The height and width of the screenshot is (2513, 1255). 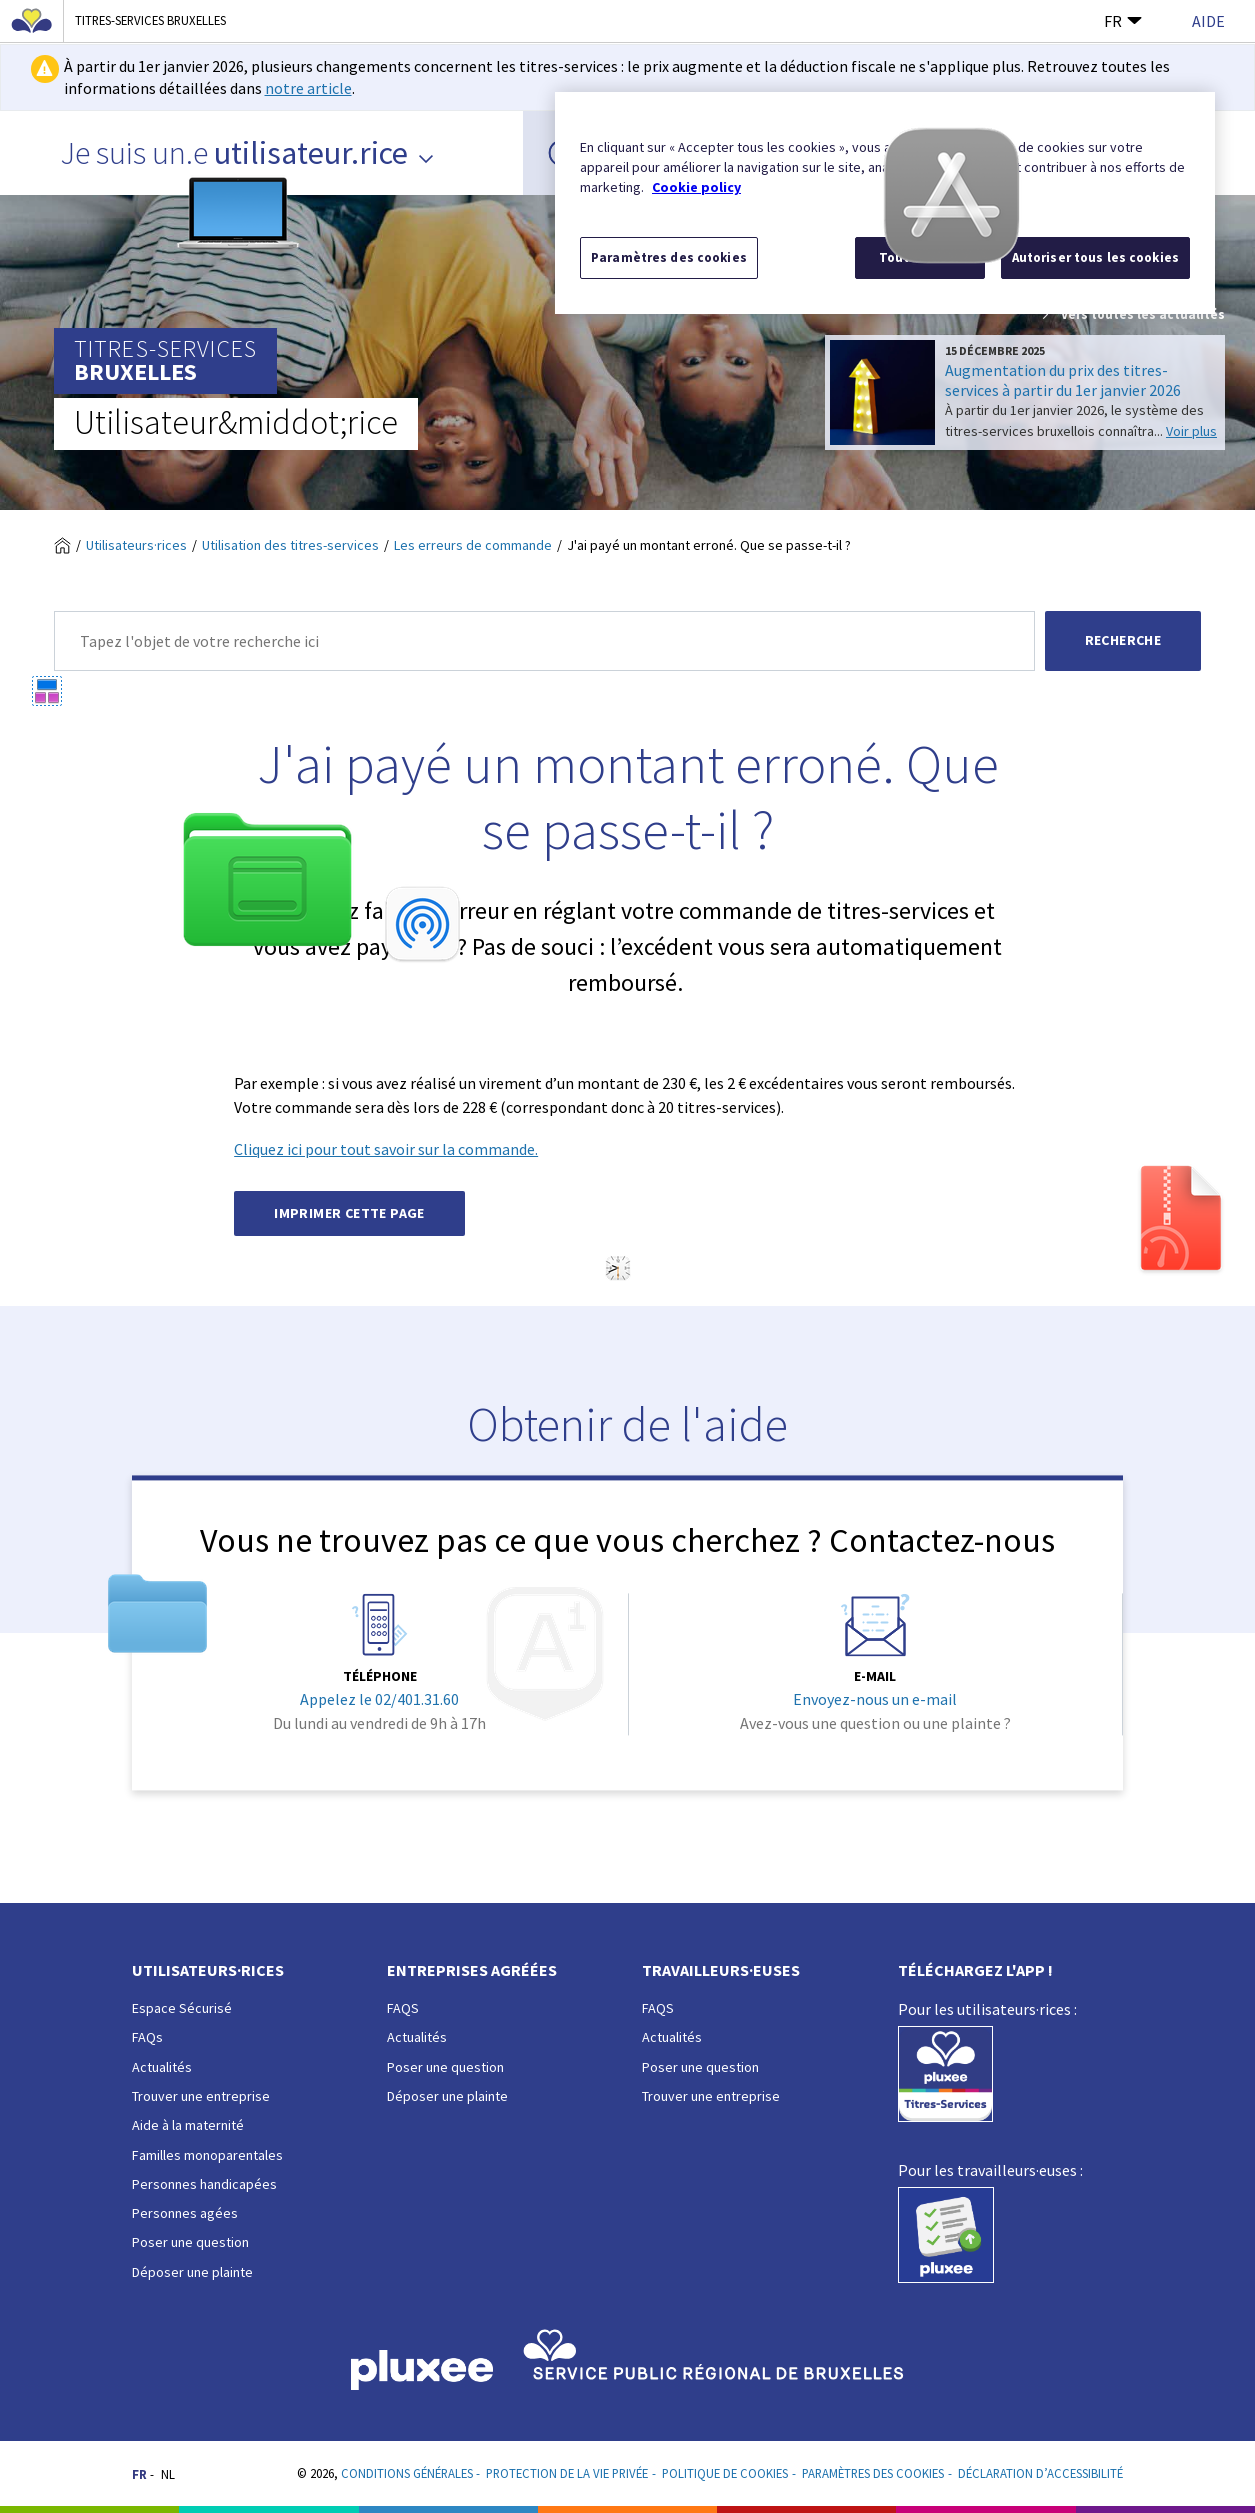 What do you see at coordinates (422, 923) in the screenshot?
I see `open AirDrop to share files wirelessly` at bounding box center [422, 923].